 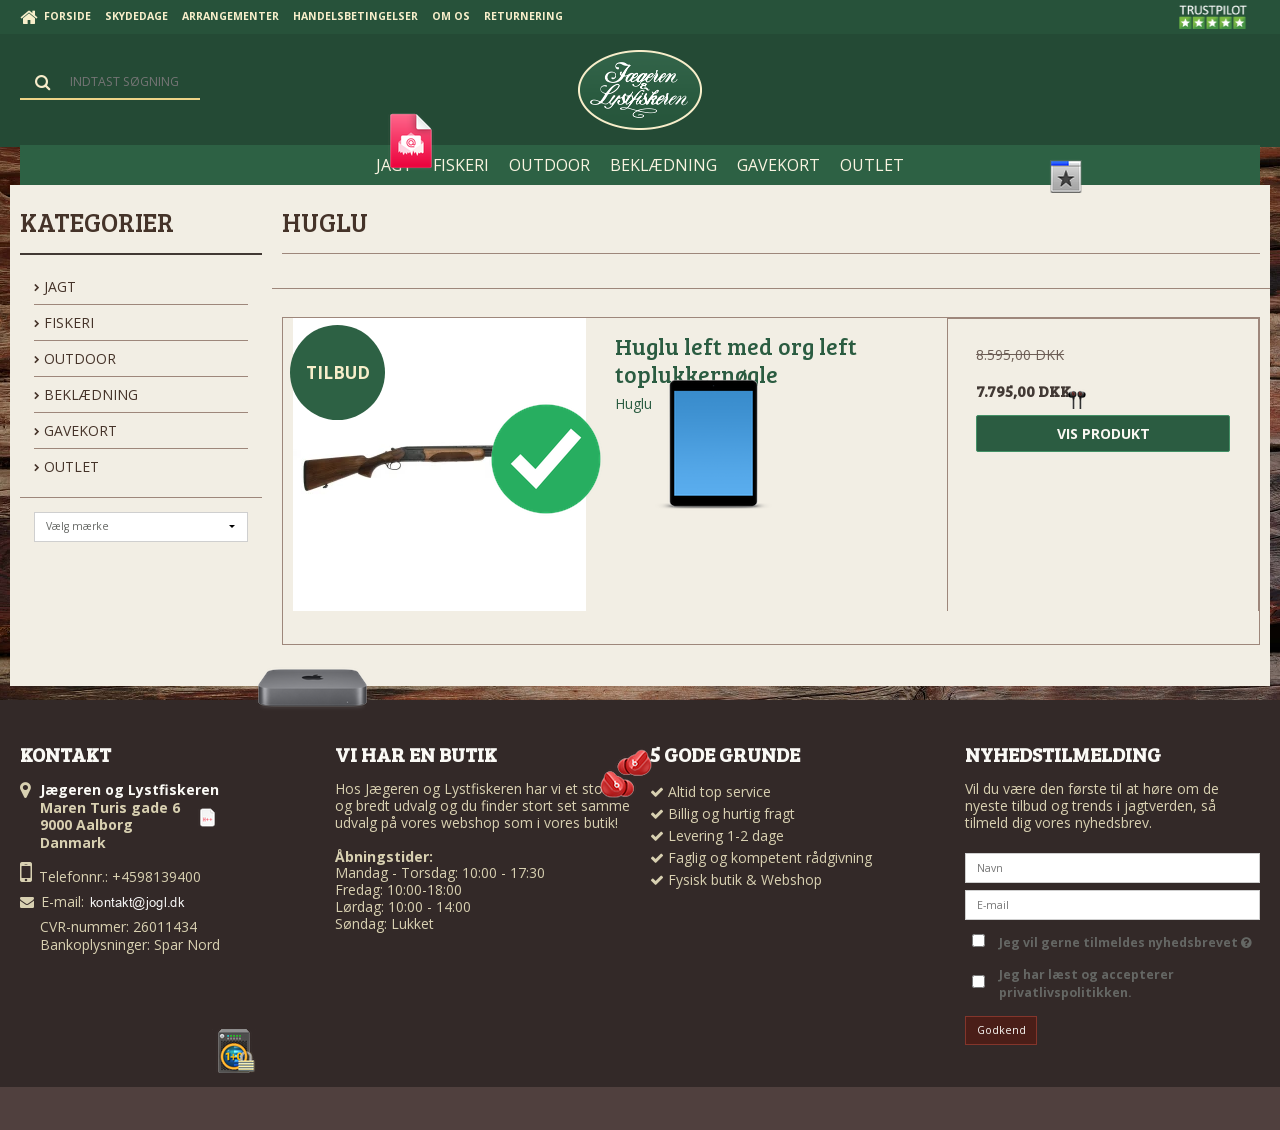 What do you see at coordinates (713, 444) in the screenshot?
I see `iPad device connected to this computer` at bounding box center [713, 444].